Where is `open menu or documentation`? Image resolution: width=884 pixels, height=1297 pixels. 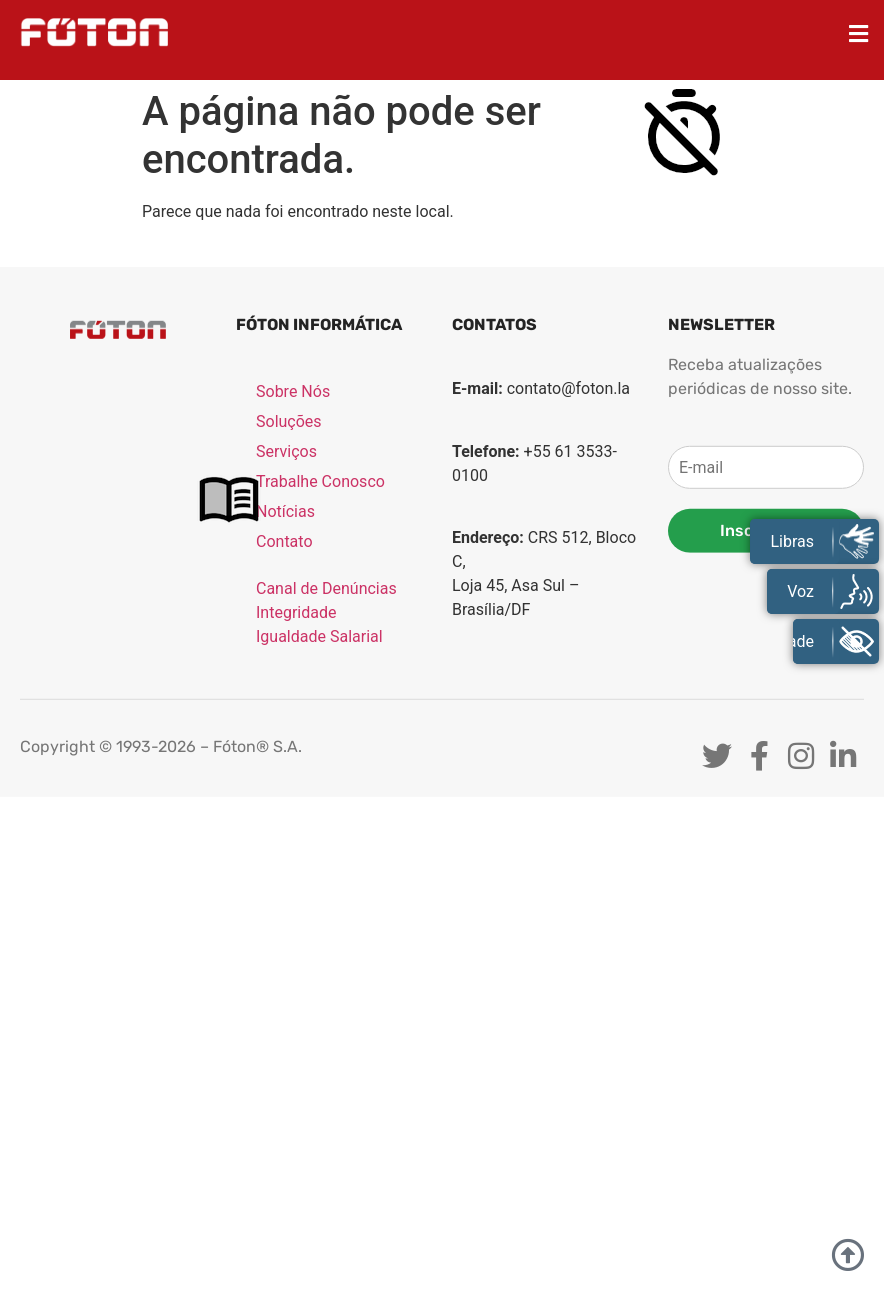
open menu or documentation is located at coordinates (229, 497).